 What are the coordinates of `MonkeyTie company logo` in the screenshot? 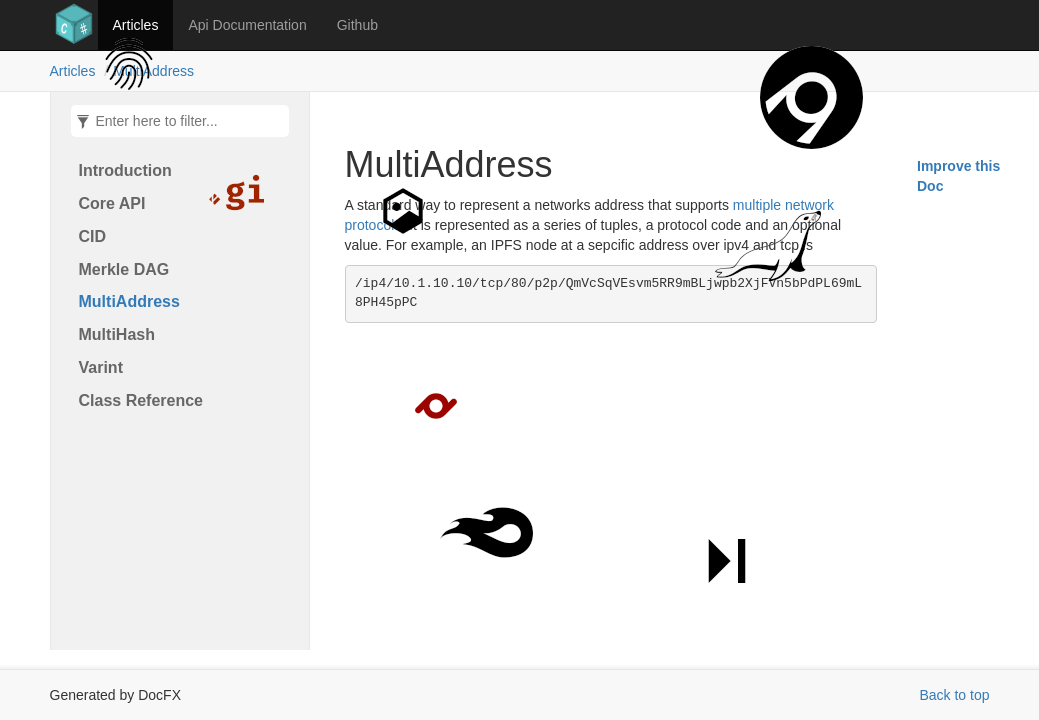 It's located at (129, 64).